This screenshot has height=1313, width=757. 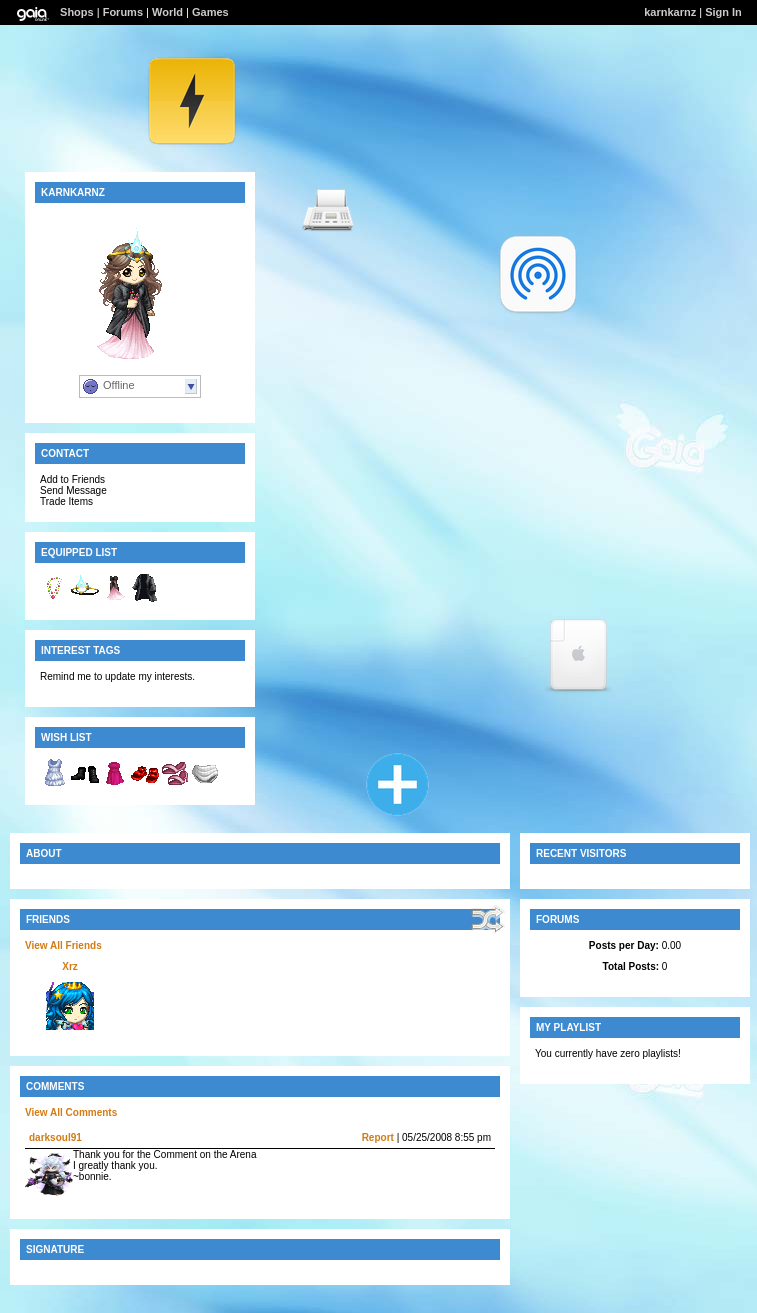 What do you see at coordinates (488, 919) in the screenshot?
I see `shuffle playlist or music queue` at bounding box center [488, 919].